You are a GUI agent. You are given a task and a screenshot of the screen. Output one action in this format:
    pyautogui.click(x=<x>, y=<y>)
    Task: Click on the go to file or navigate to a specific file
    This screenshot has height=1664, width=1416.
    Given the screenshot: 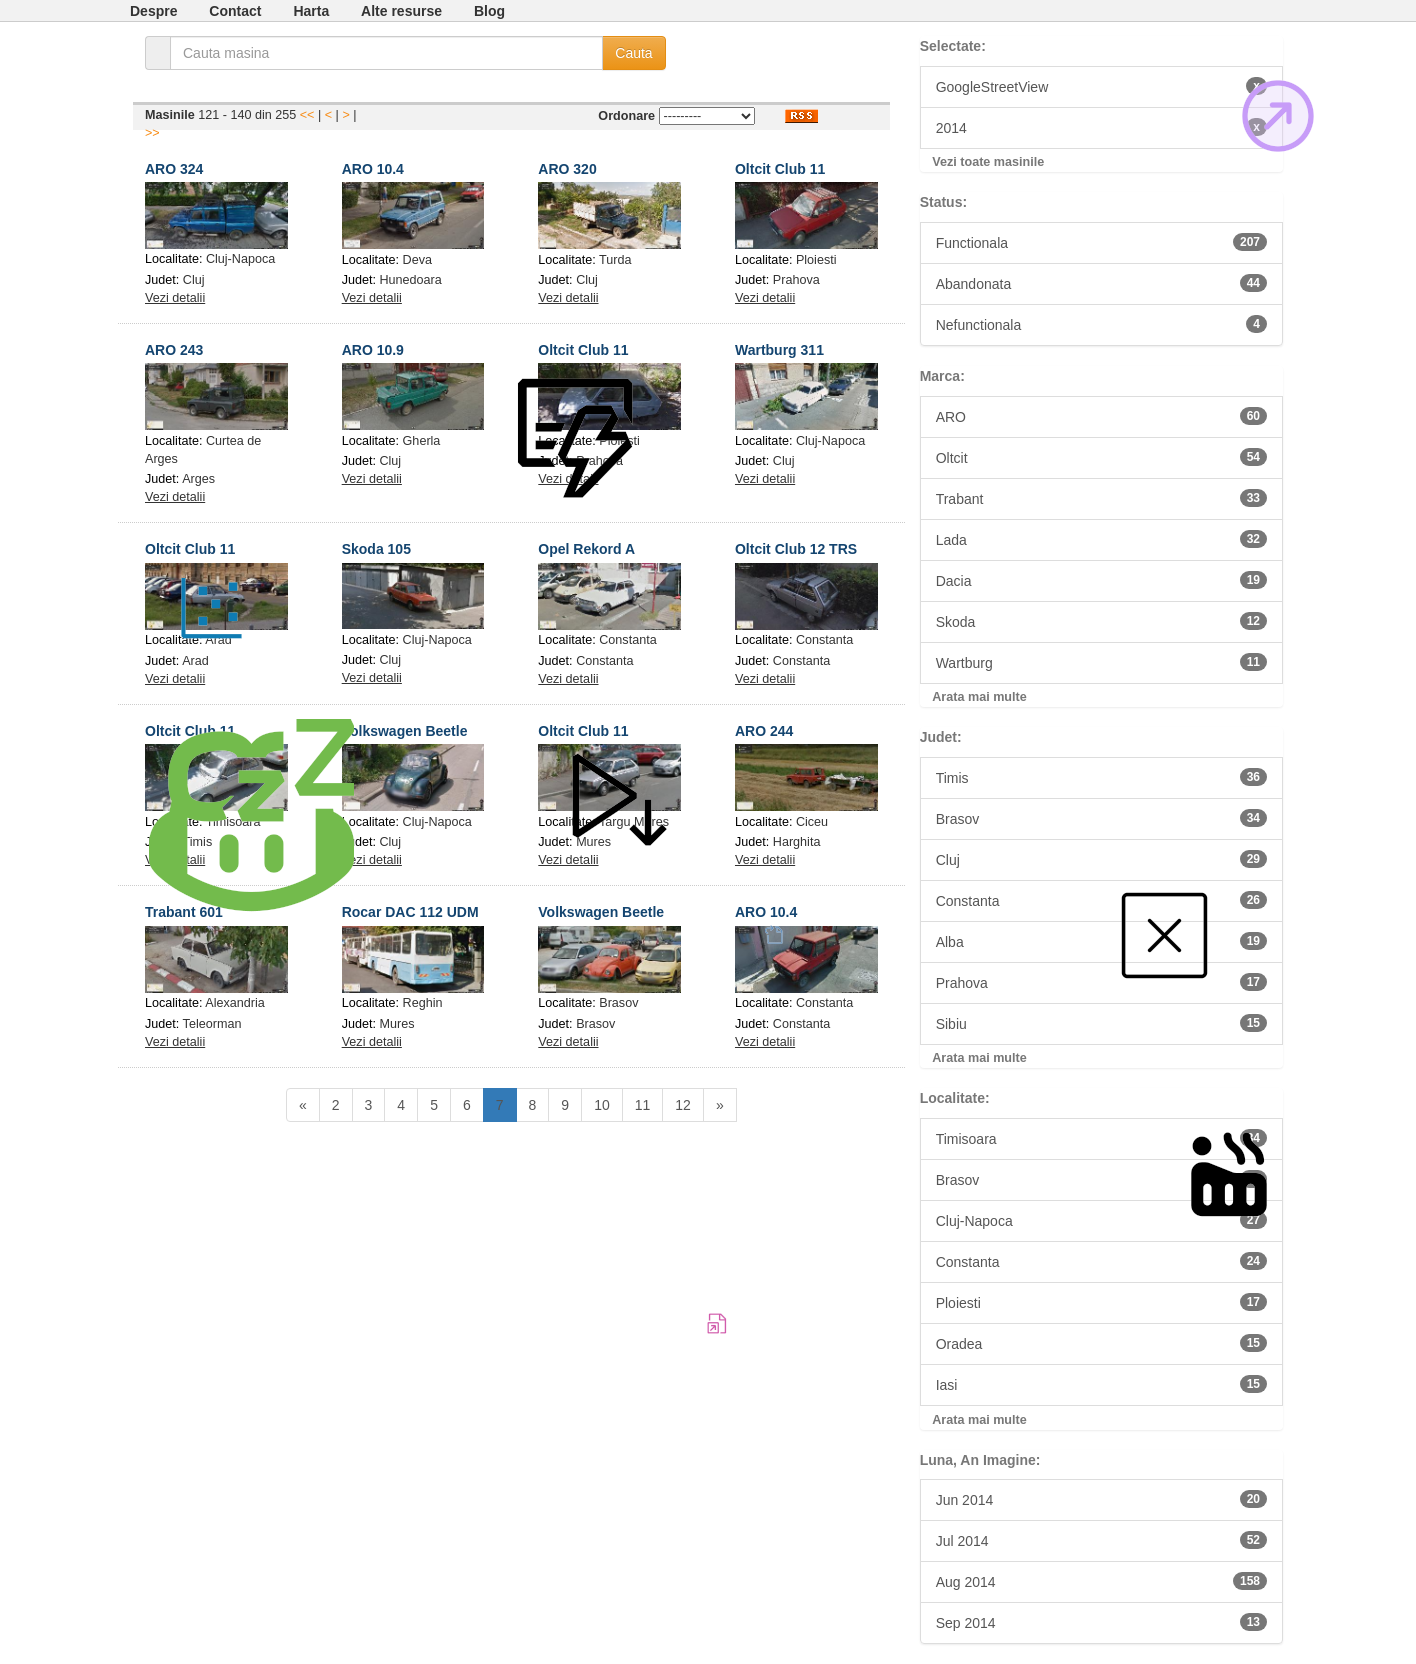 What is the action you would take?
    pyautogui.click(x=775, y=935)
    